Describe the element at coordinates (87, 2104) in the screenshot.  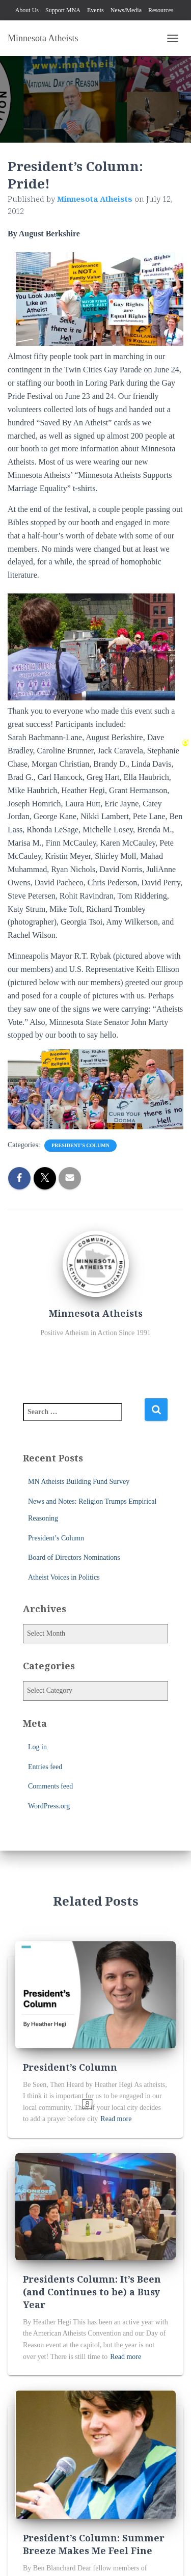
I see `select or navigate to item number eight` at that location.